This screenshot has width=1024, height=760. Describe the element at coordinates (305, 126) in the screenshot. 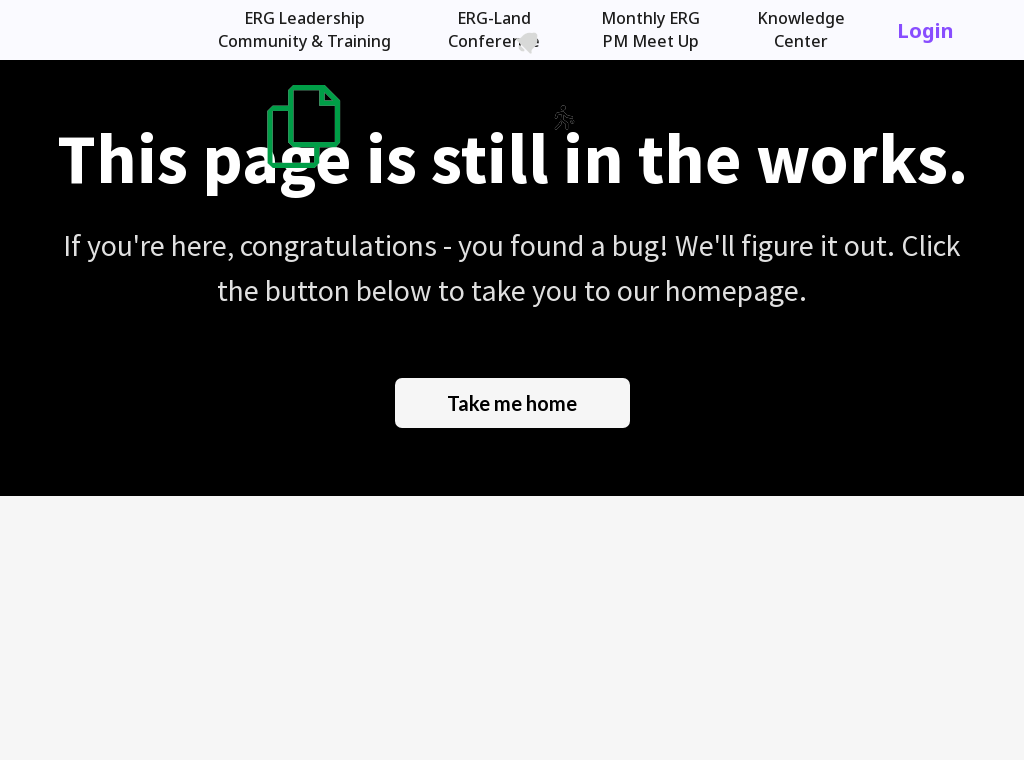

I see `browse files in the explorer panel` at that location.